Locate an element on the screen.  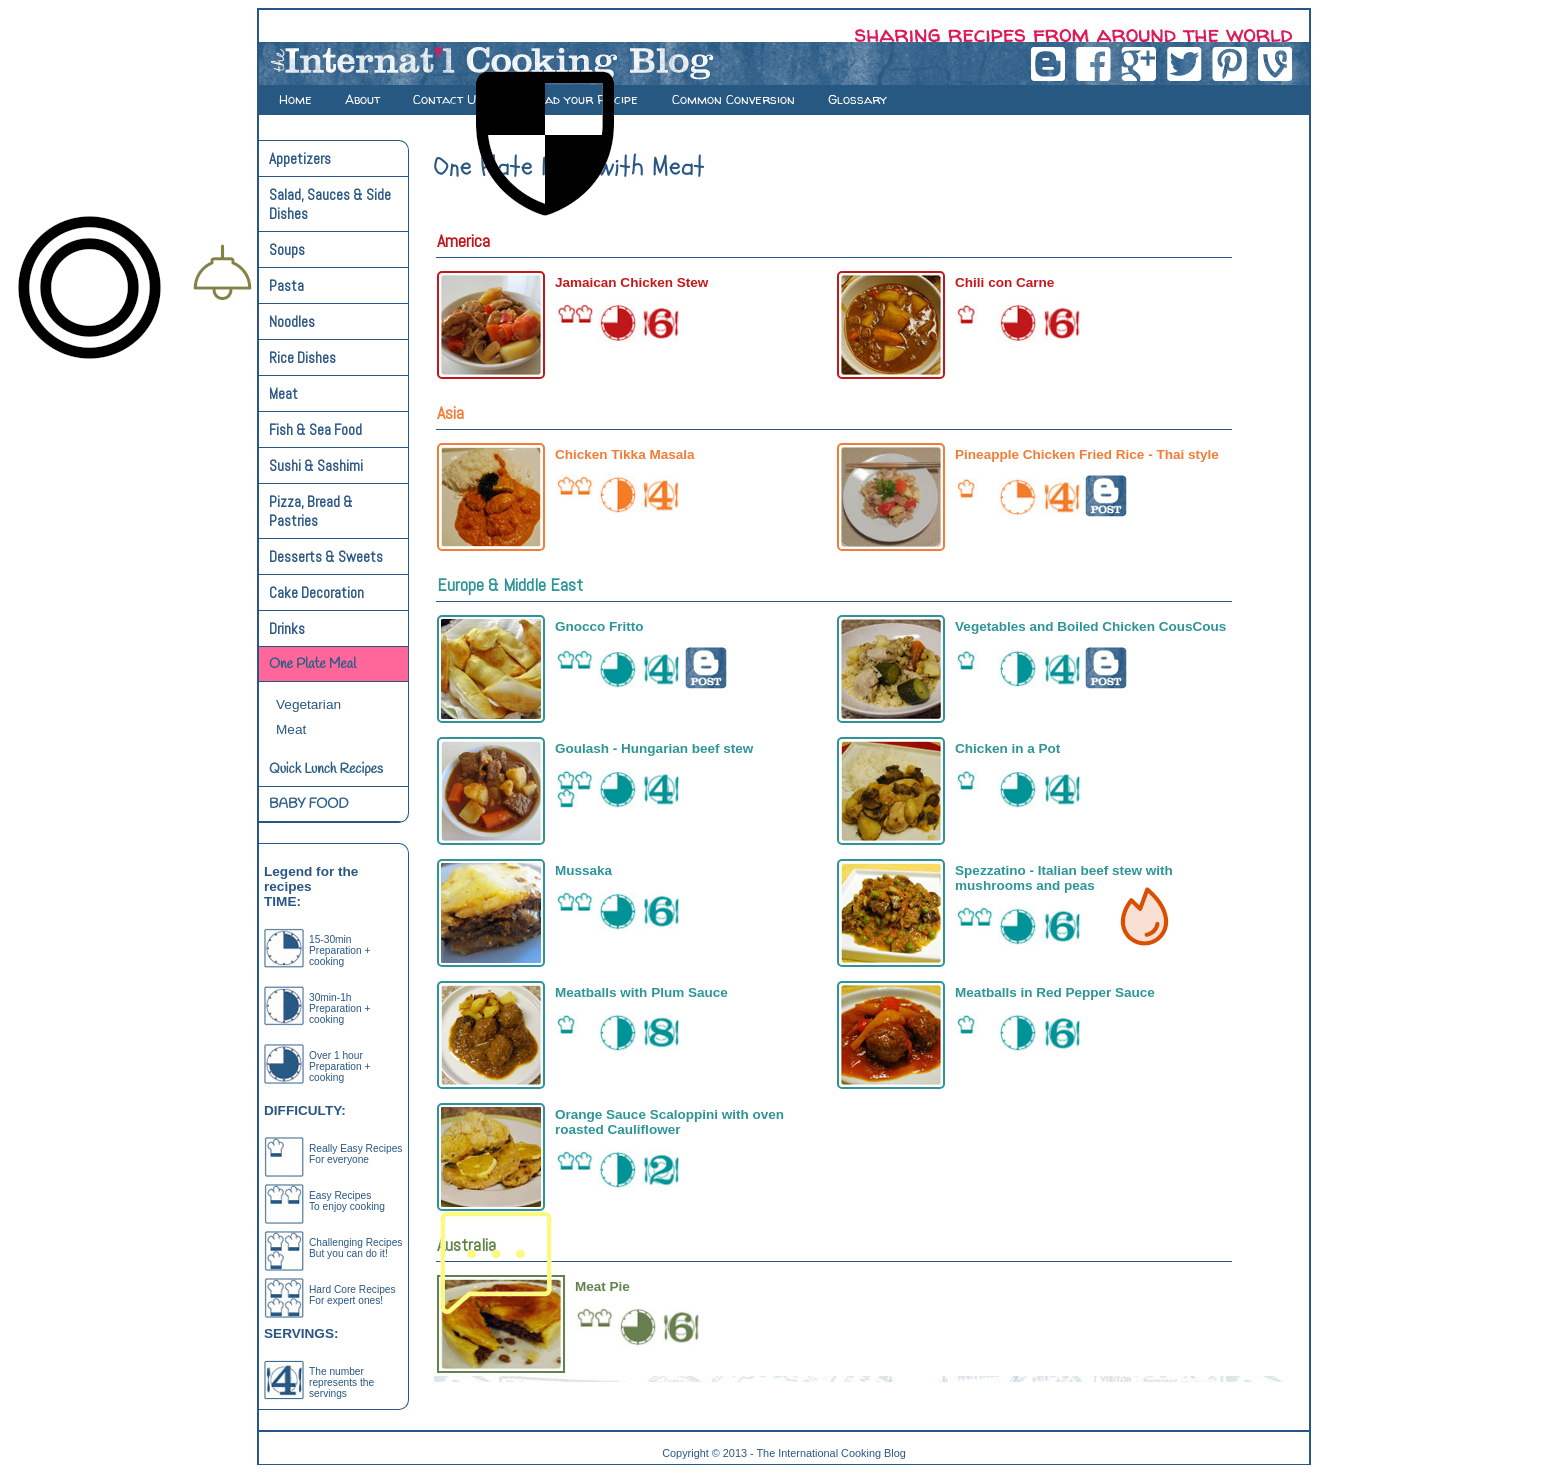
indicates verified or secure status is located at coordinates (545, 135).